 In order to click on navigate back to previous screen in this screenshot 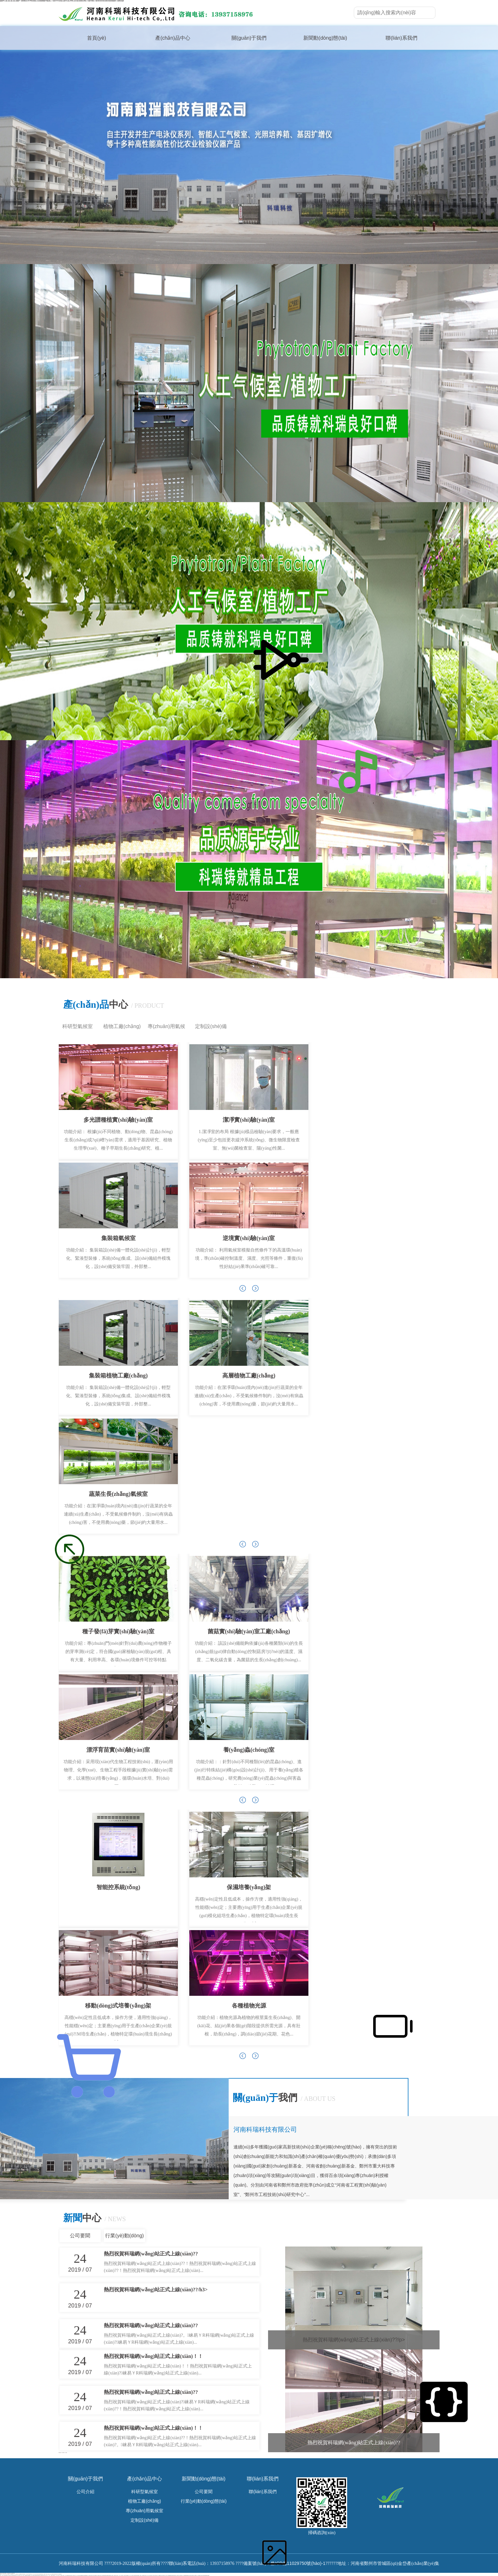, I will do `click(70, 1549)`.